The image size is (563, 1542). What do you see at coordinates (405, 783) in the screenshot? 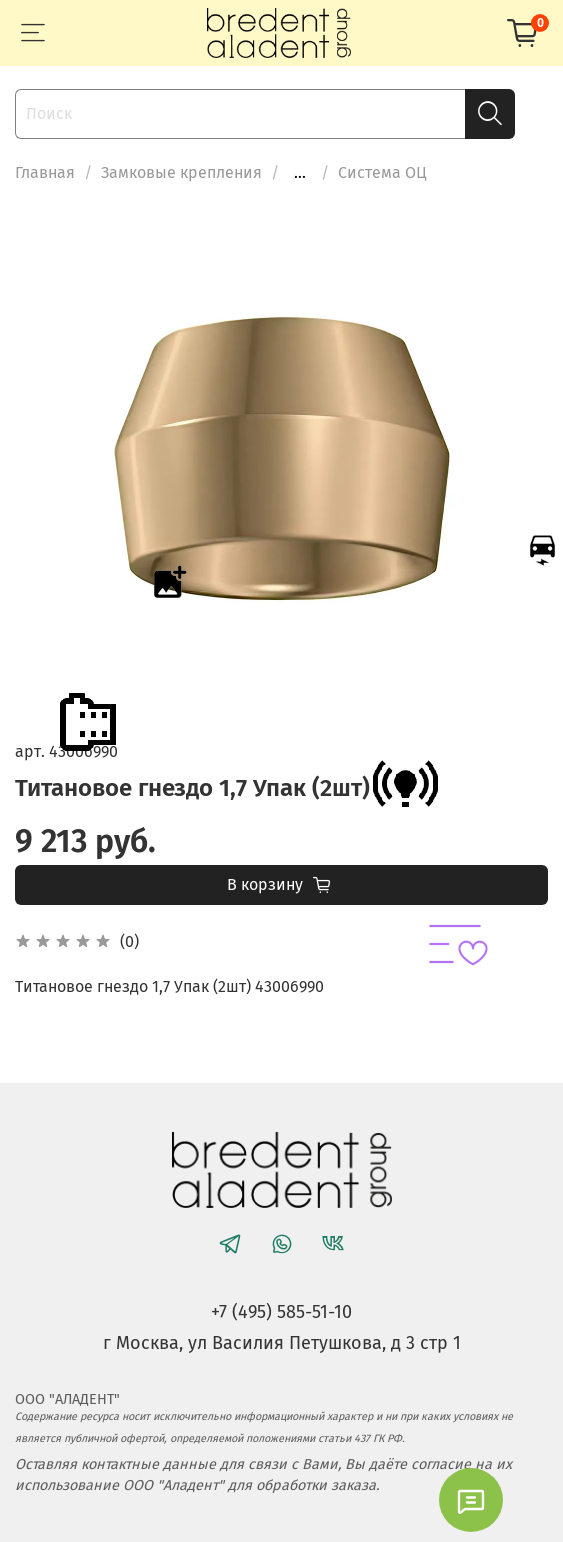
I see `access live predictions or real-time insights` at bounding box center [405, 783].